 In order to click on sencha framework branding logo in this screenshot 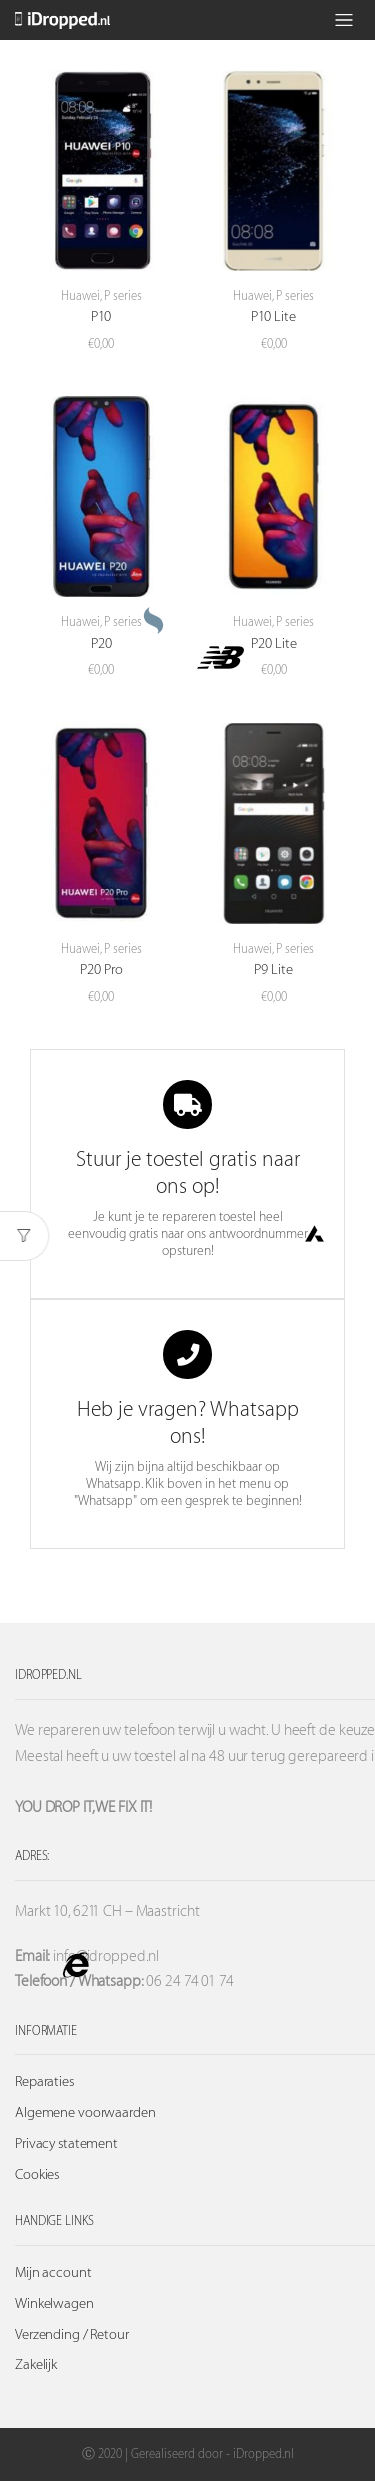, I will do `click(153, 620)`.